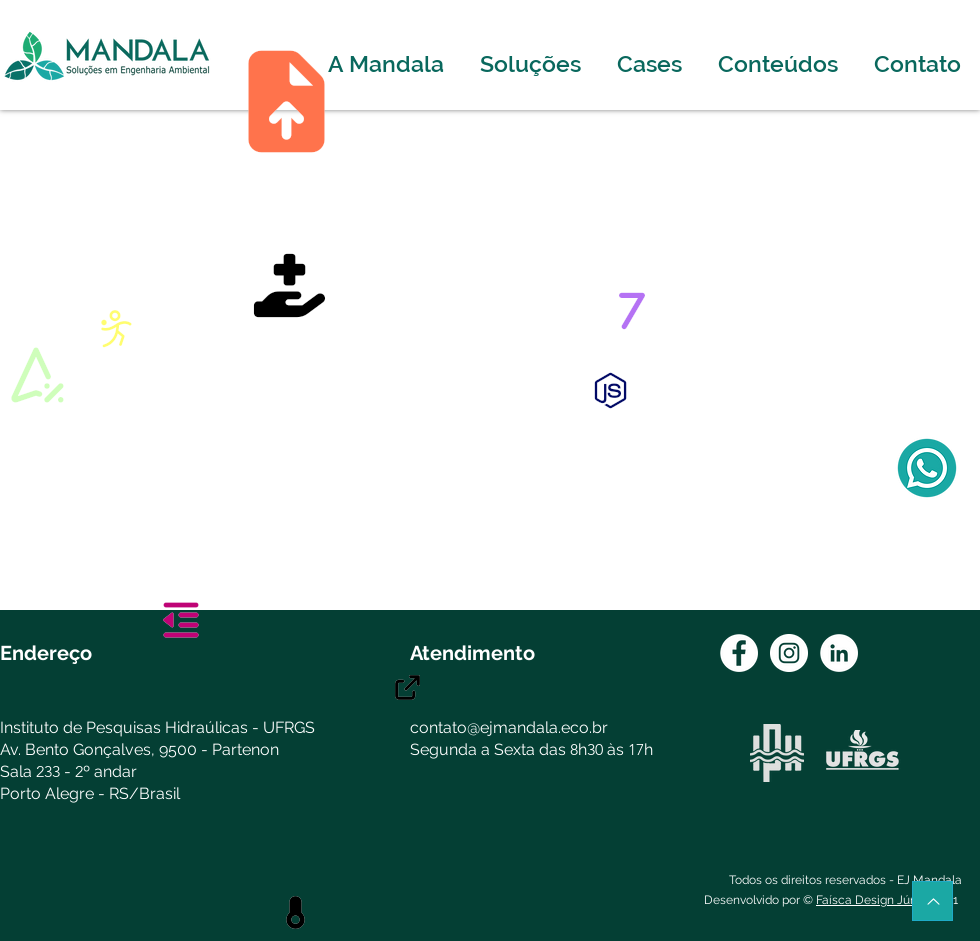 The height and width of the screenshot is (941, 980). What do you see at coordinates (115, 328) in the screenshot?
I see `access throwing or toss-related activity` at bounding box center [115, 328].